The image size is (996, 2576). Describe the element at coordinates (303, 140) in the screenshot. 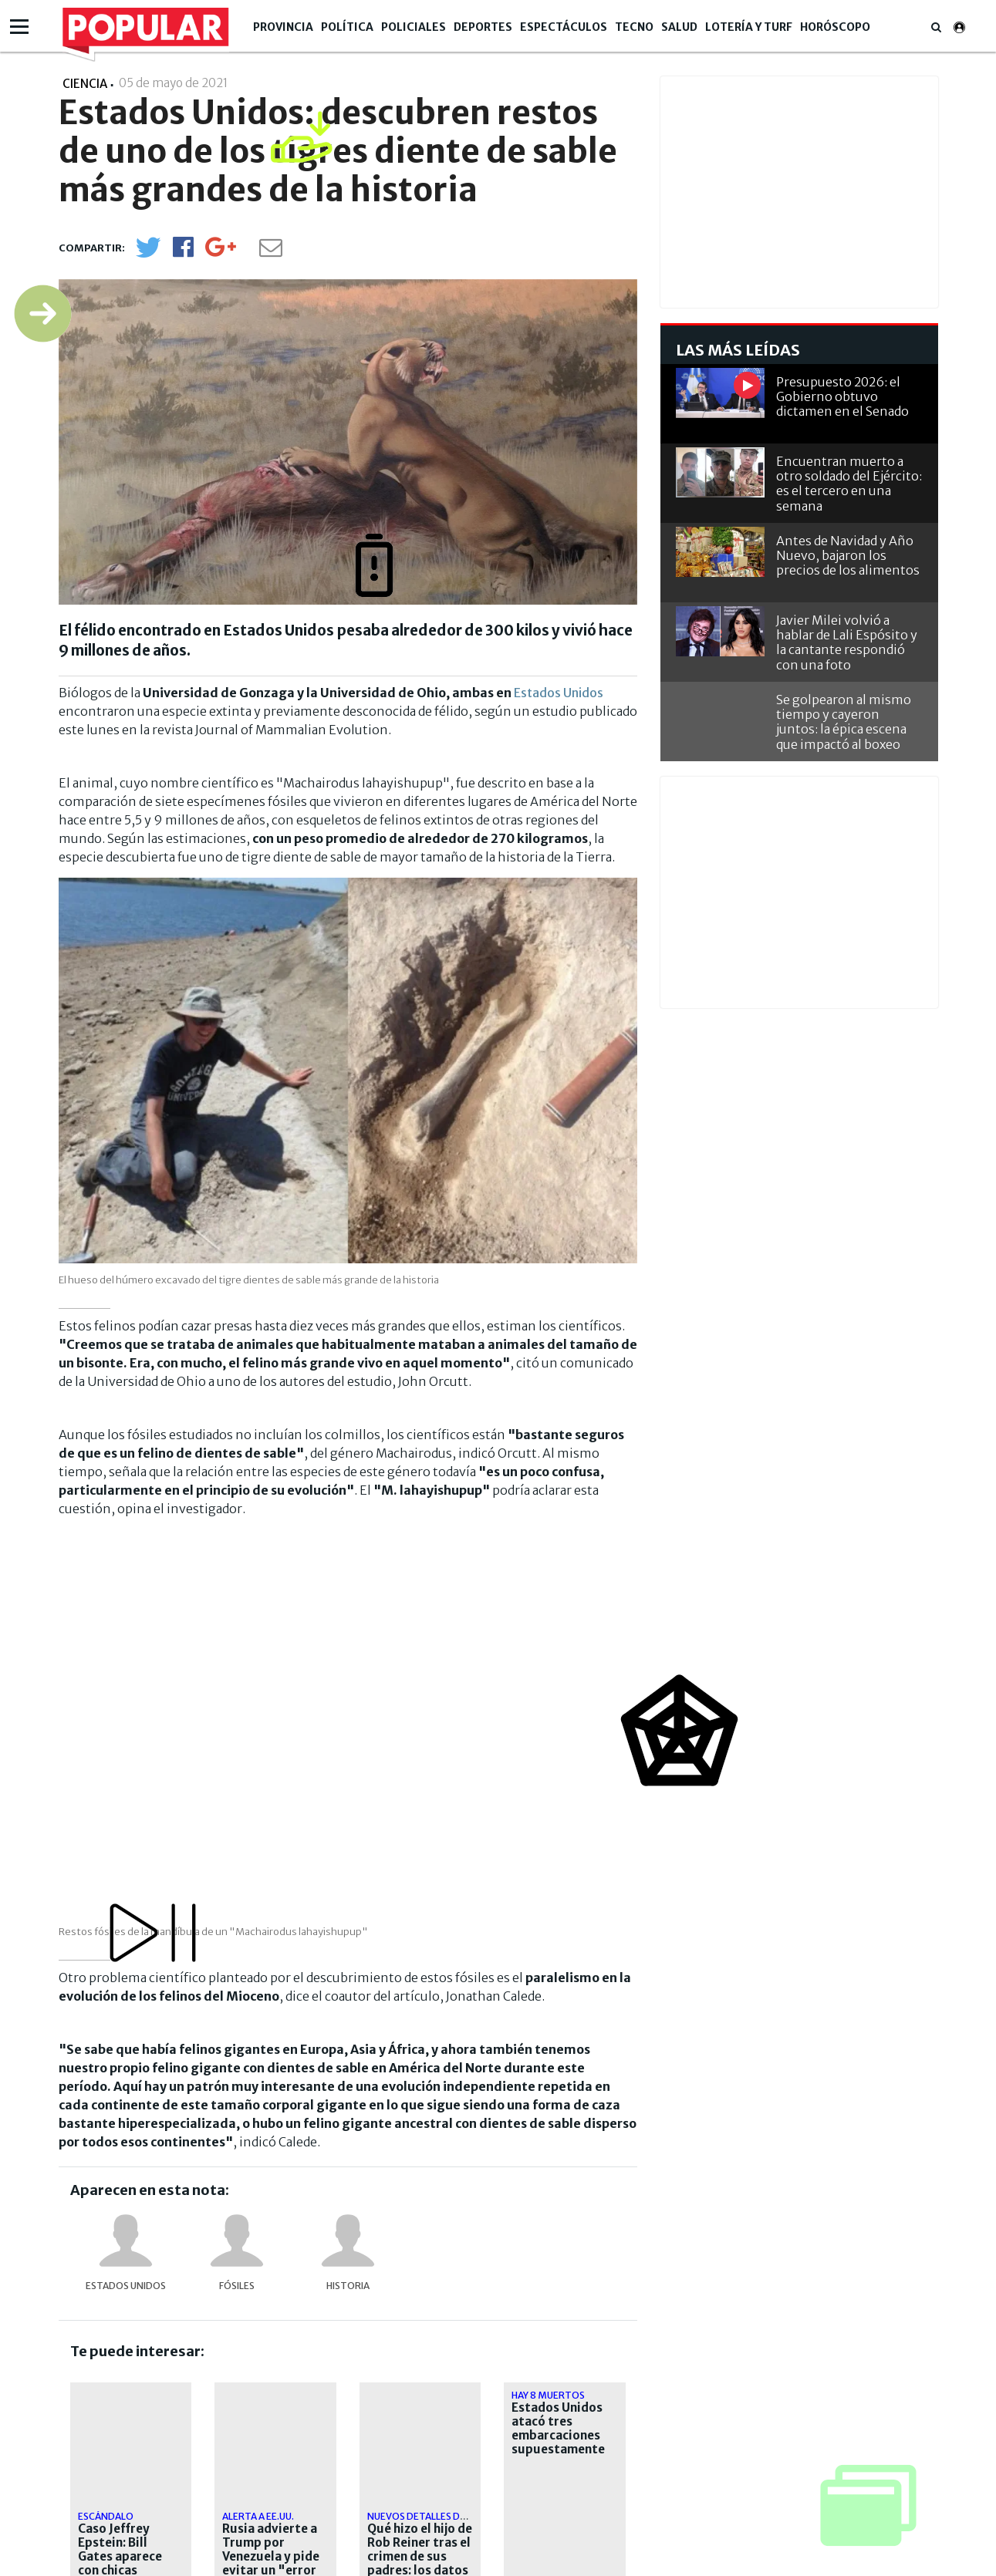

I see `receive or accept an incoming item` at that location.